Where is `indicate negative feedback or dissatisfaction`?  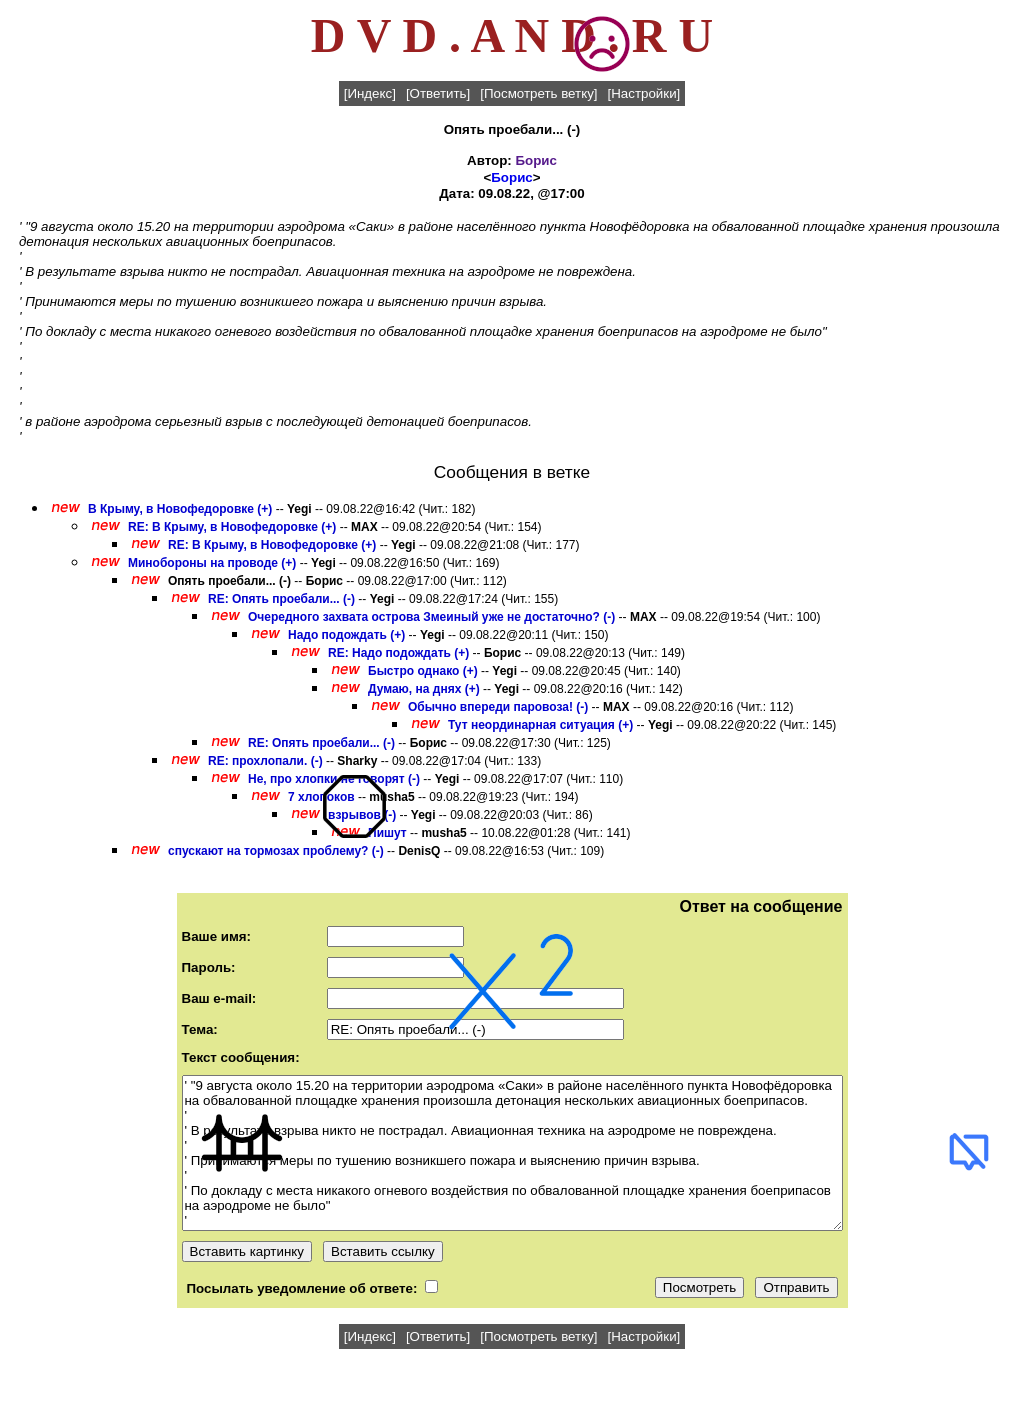 indicate negative feedback or dissatisfaction is located at coordinates (602, 44).